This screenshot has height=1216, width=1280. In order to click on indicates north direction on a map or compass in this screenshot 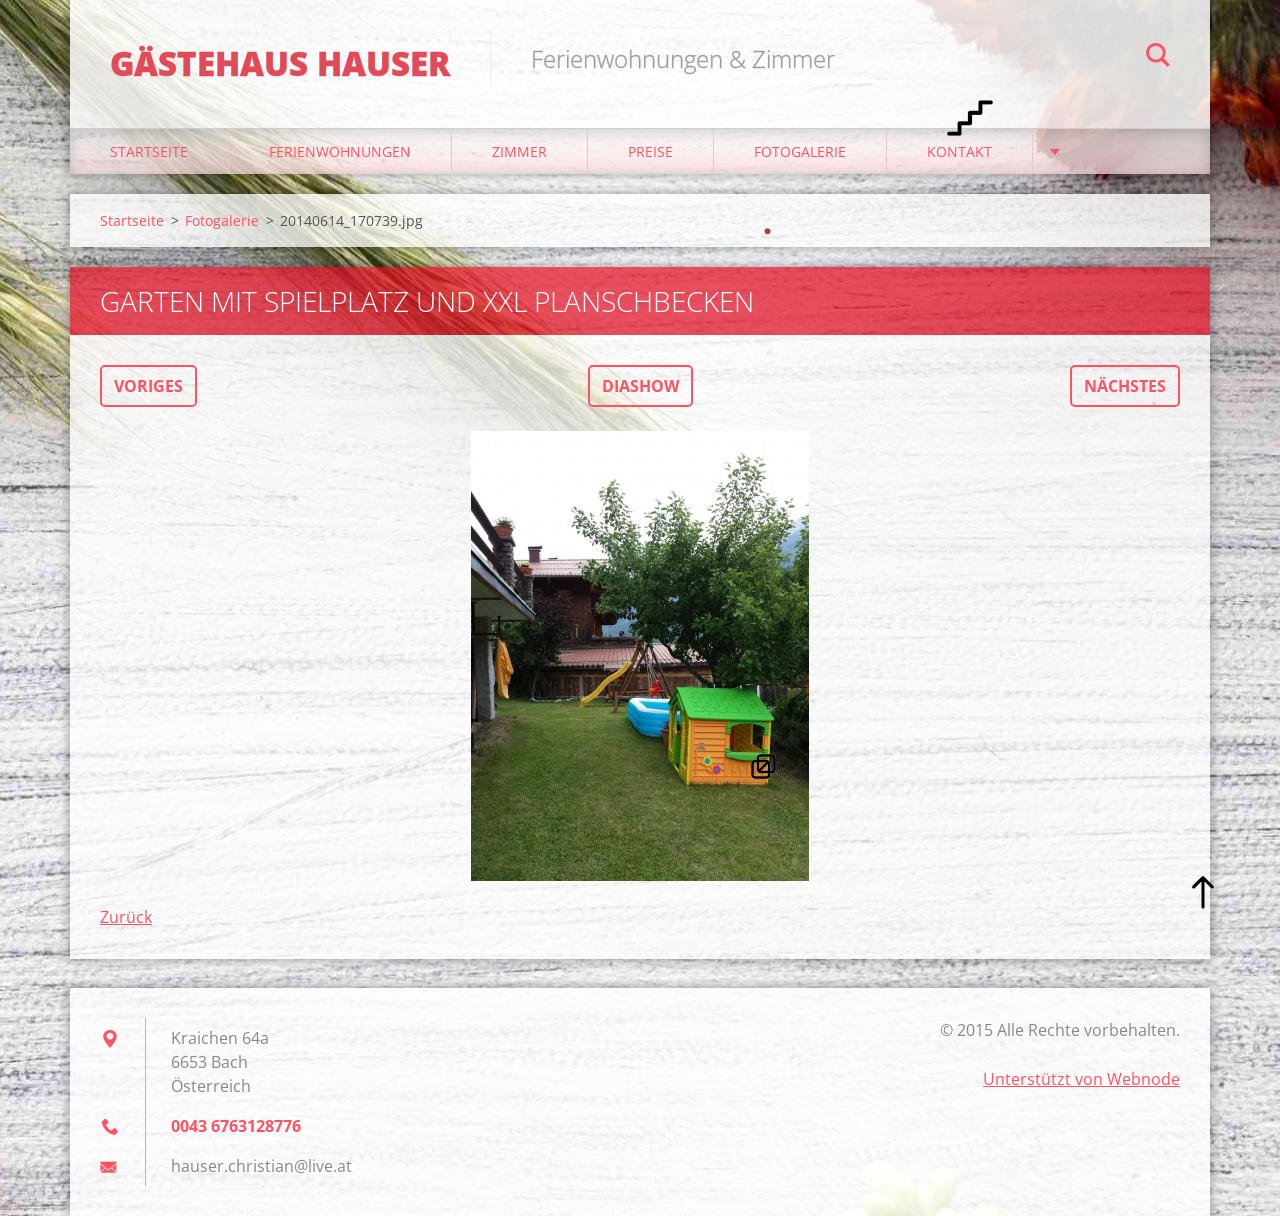, I will do `click(1203, 892)`.